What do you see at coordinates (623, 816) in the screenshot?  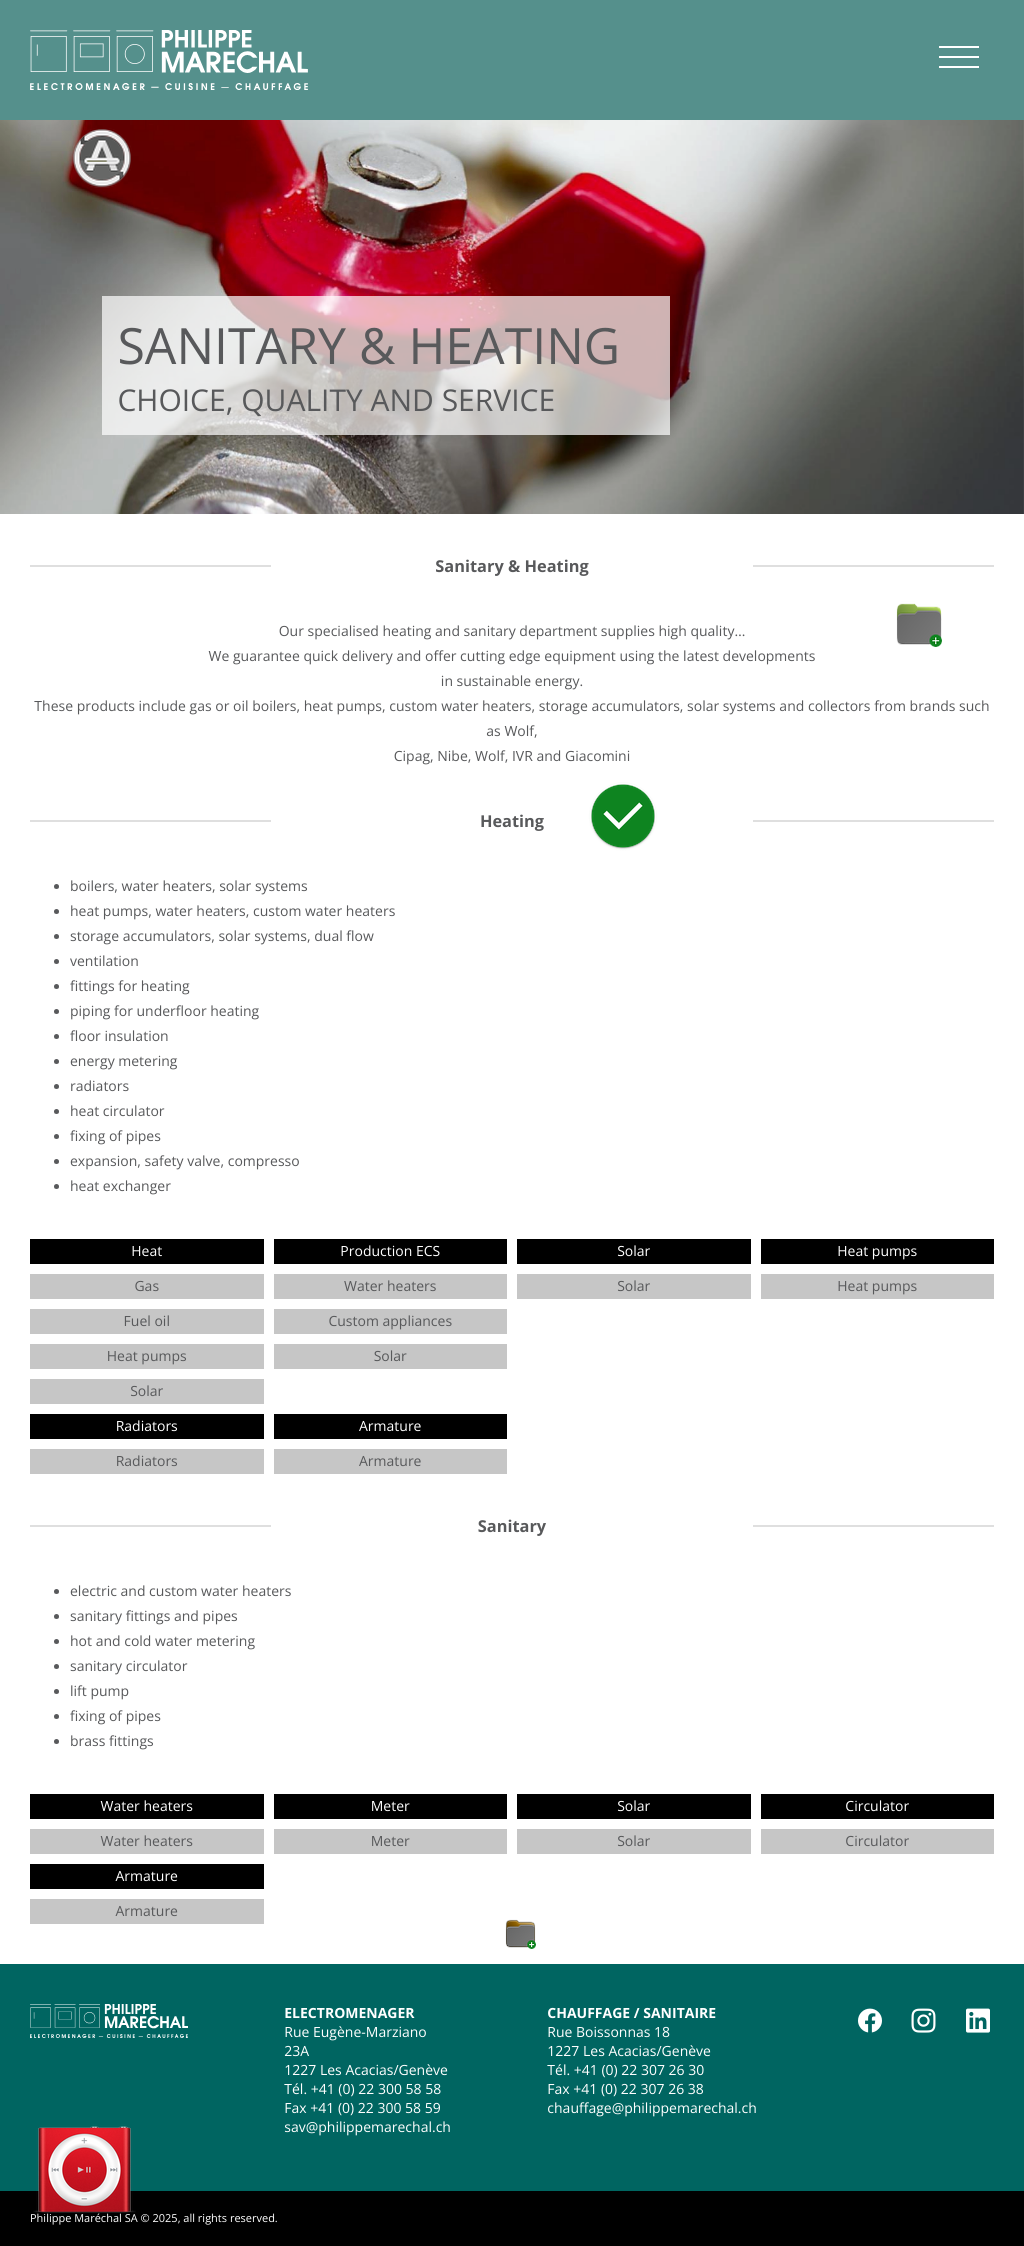 I see `indicates file has been successfully synced and shared` at bounding box center [623, 816].